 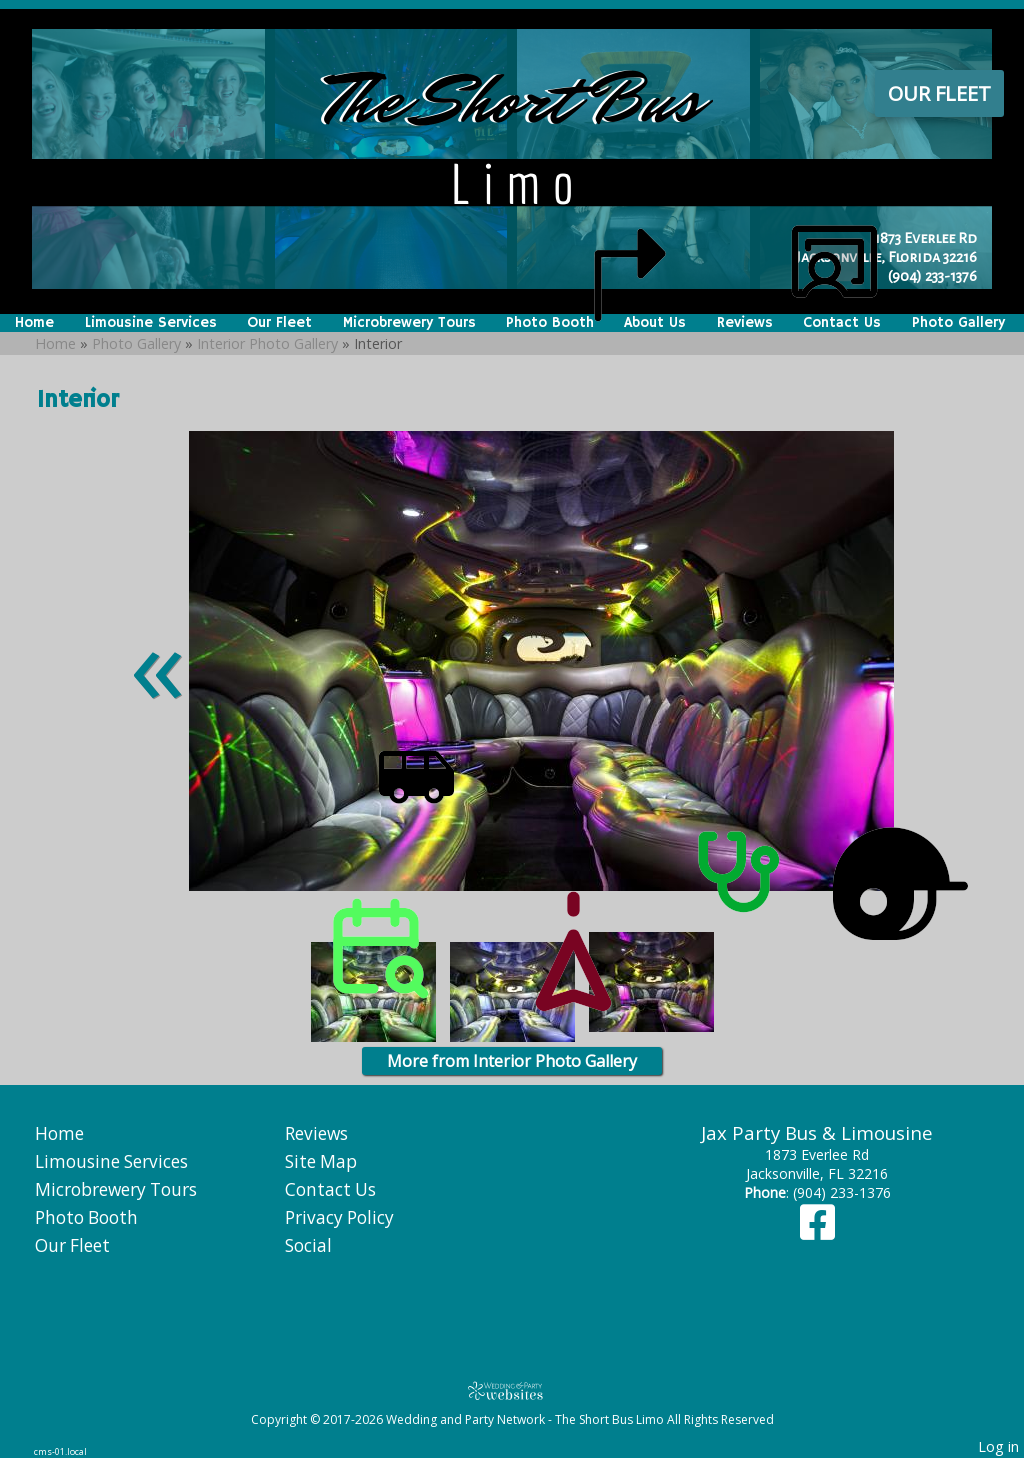 I want to click on track delivery or shipping status, so click(x=414, y=776).